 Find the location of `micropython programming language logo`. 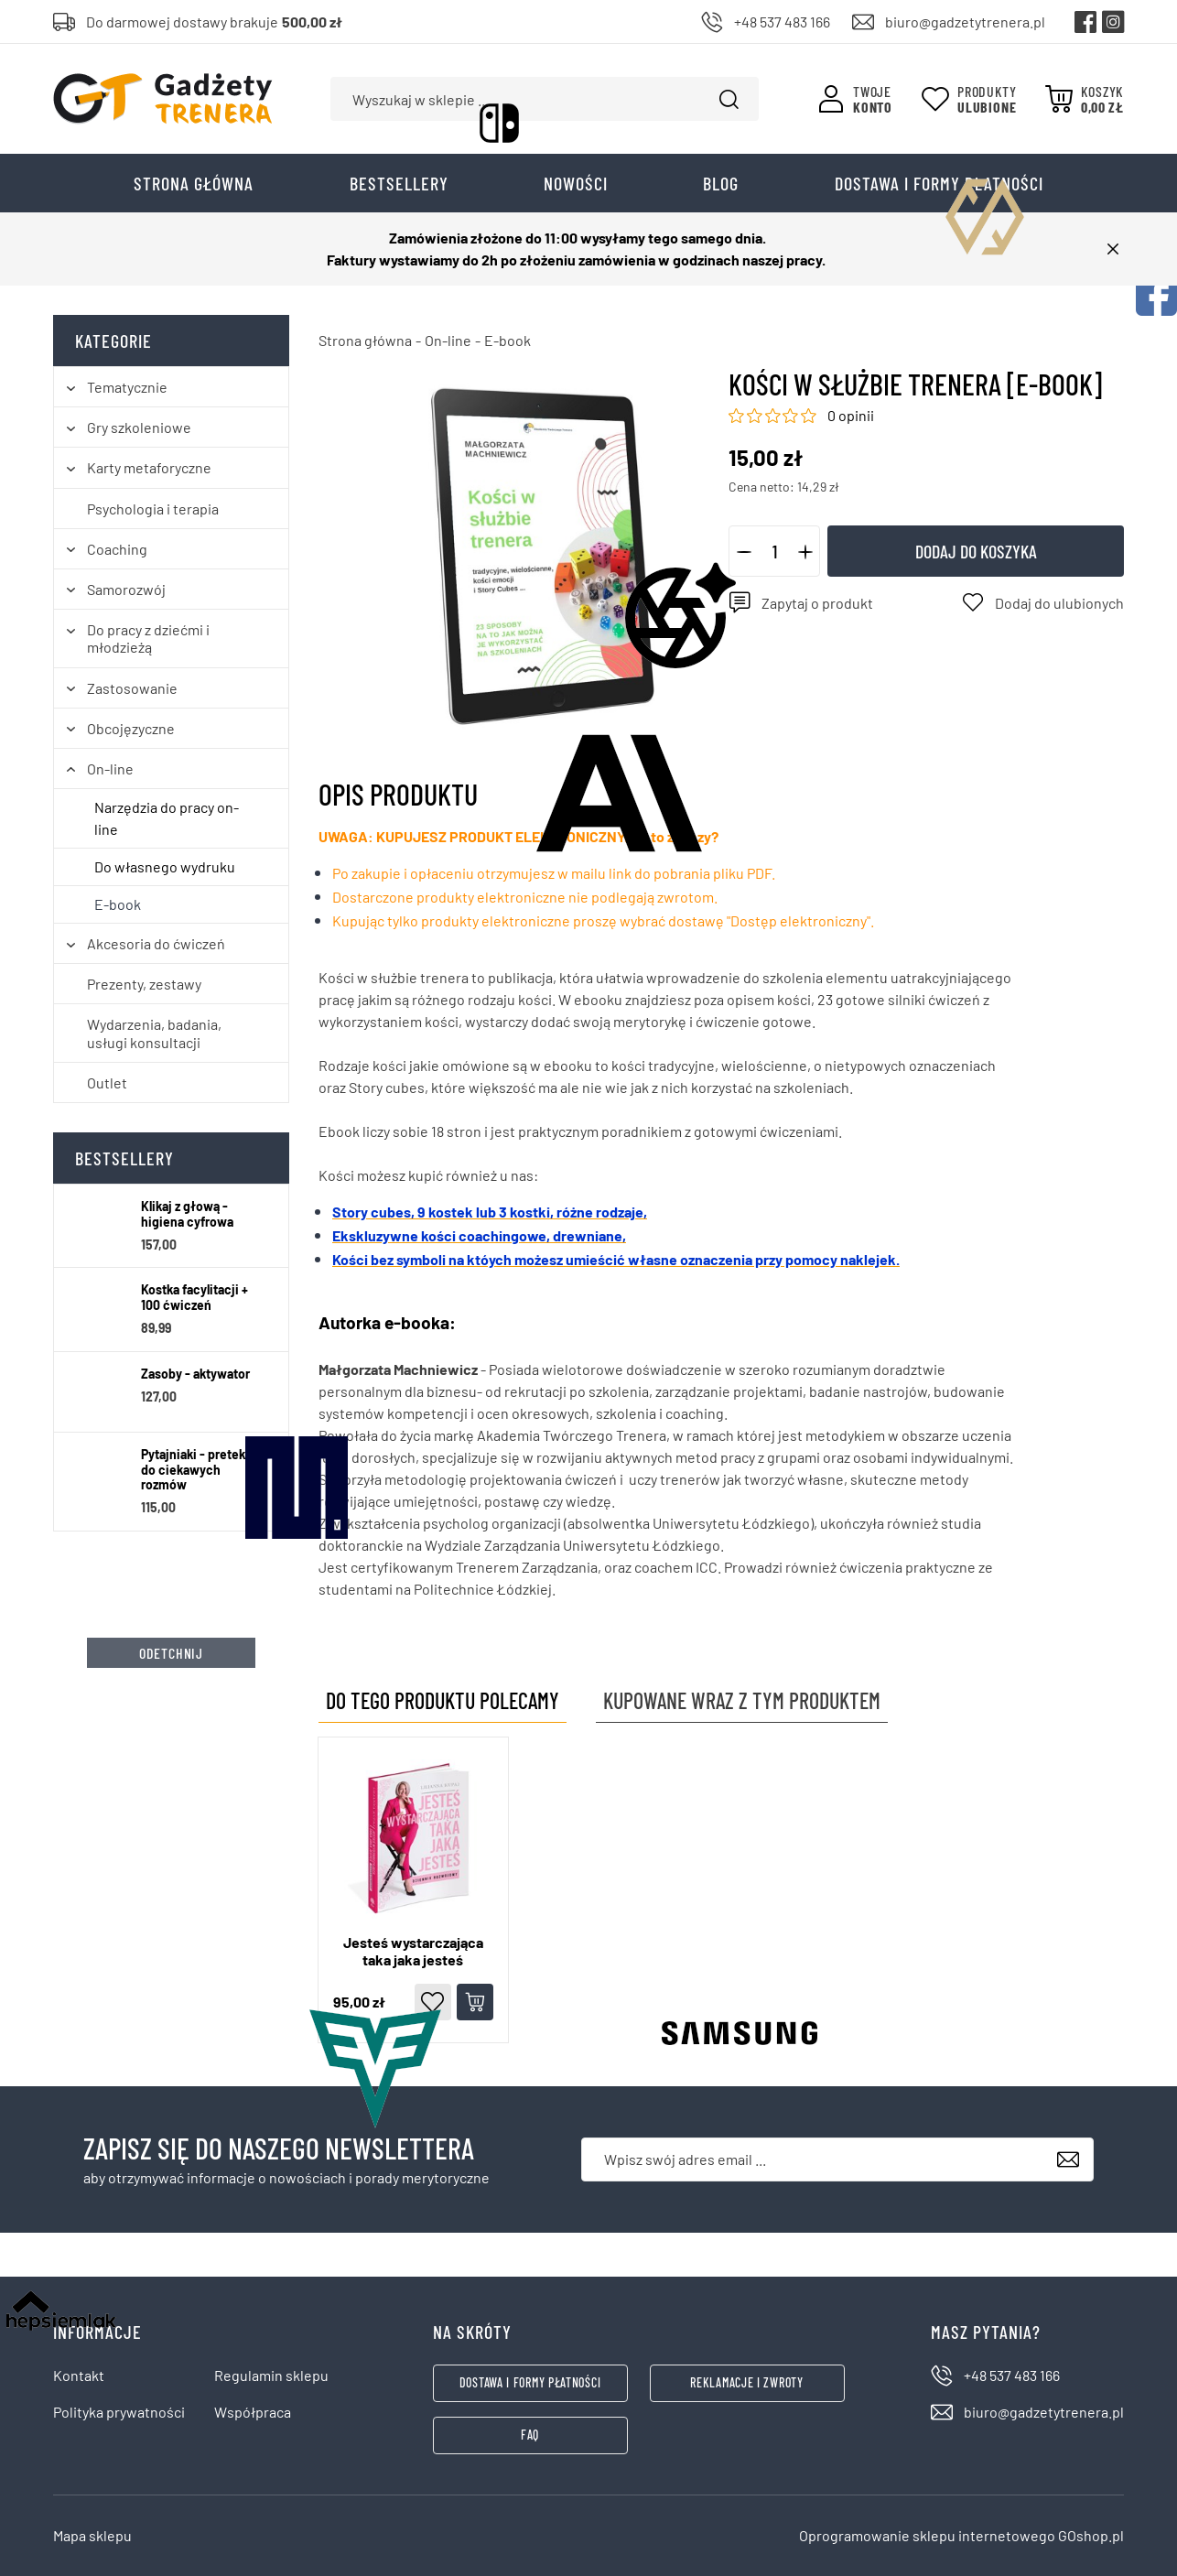

micropython programming language logo is located at coordinates (297, 1488).